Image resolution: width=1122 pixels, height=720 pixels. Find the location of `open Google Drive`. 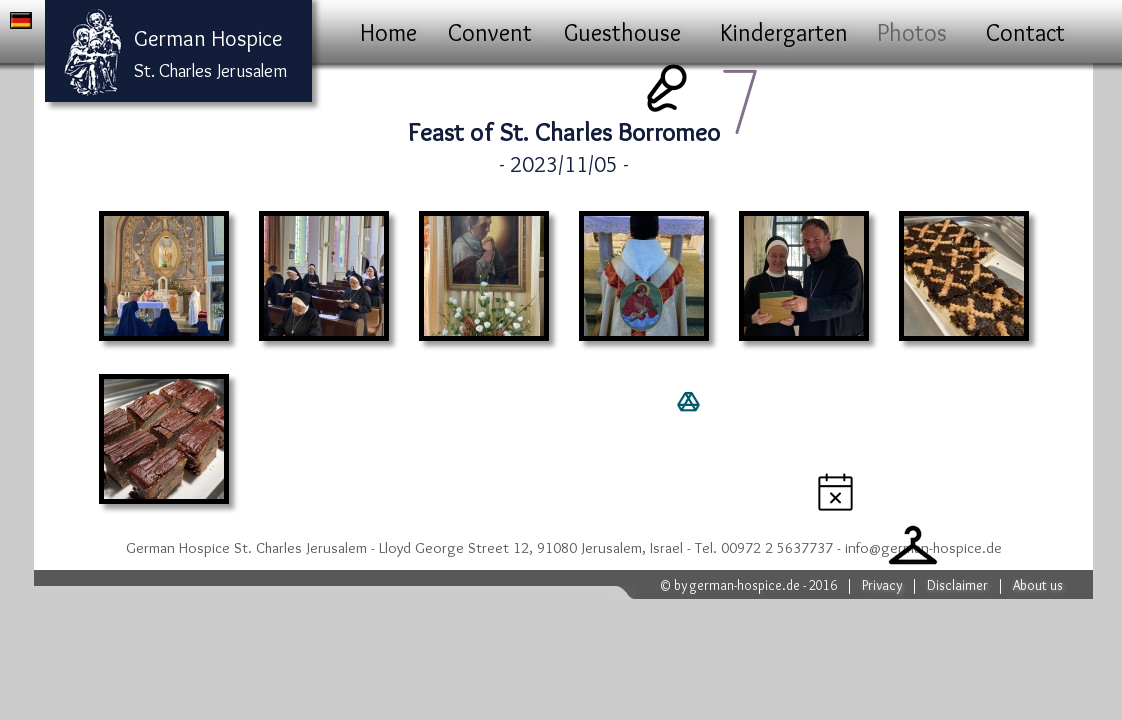

open Google Drive is located at coordinates (688, 402).